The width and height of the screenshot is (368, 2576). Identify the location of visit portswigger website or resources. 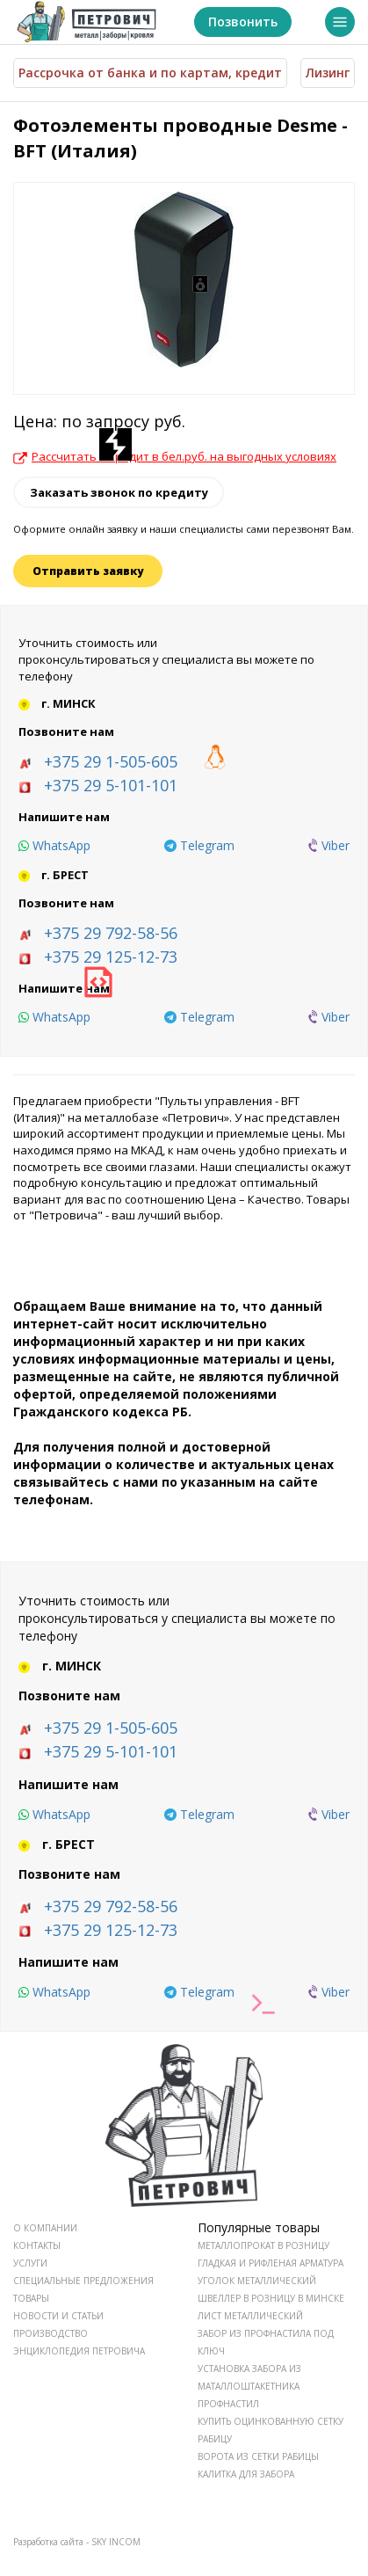
(115, 444).